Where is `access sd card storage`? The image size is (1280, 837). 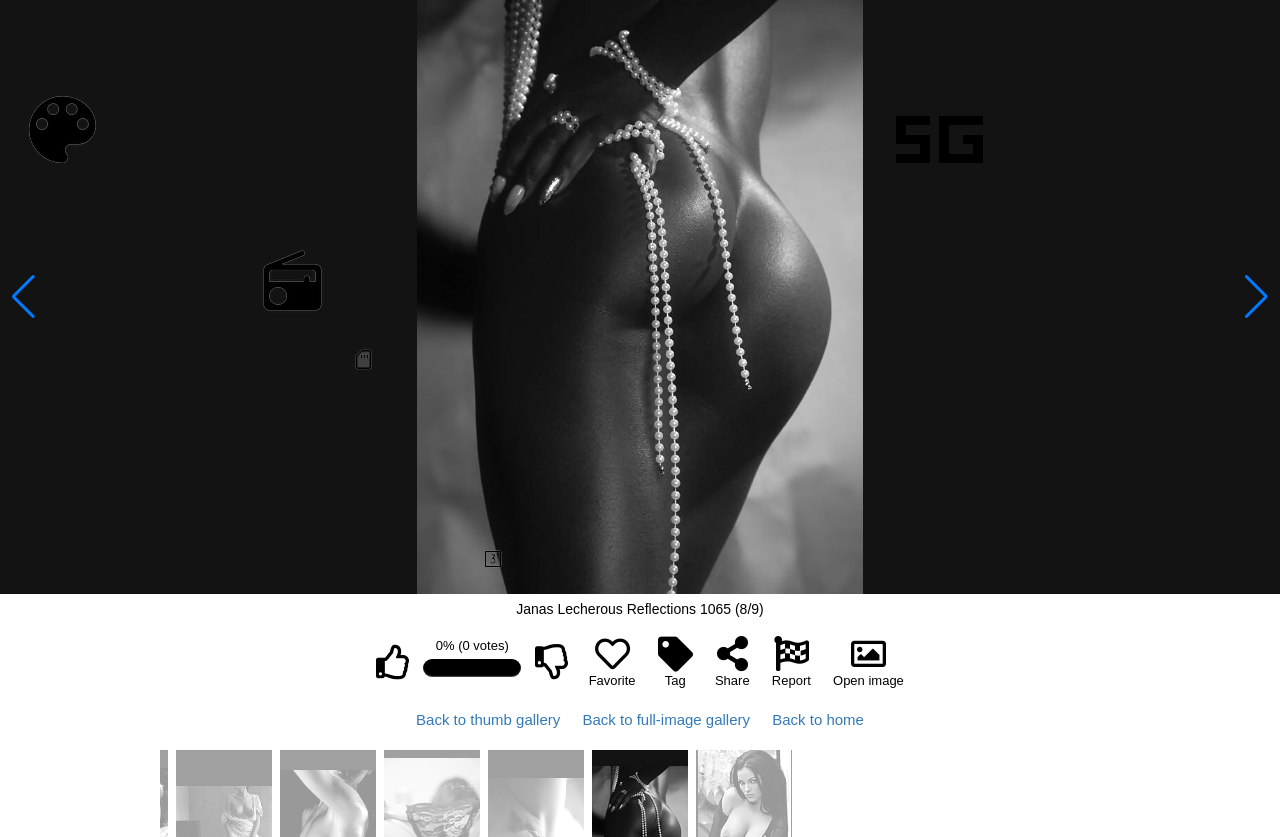 access sd card storage is located at coordinates (363, 359).